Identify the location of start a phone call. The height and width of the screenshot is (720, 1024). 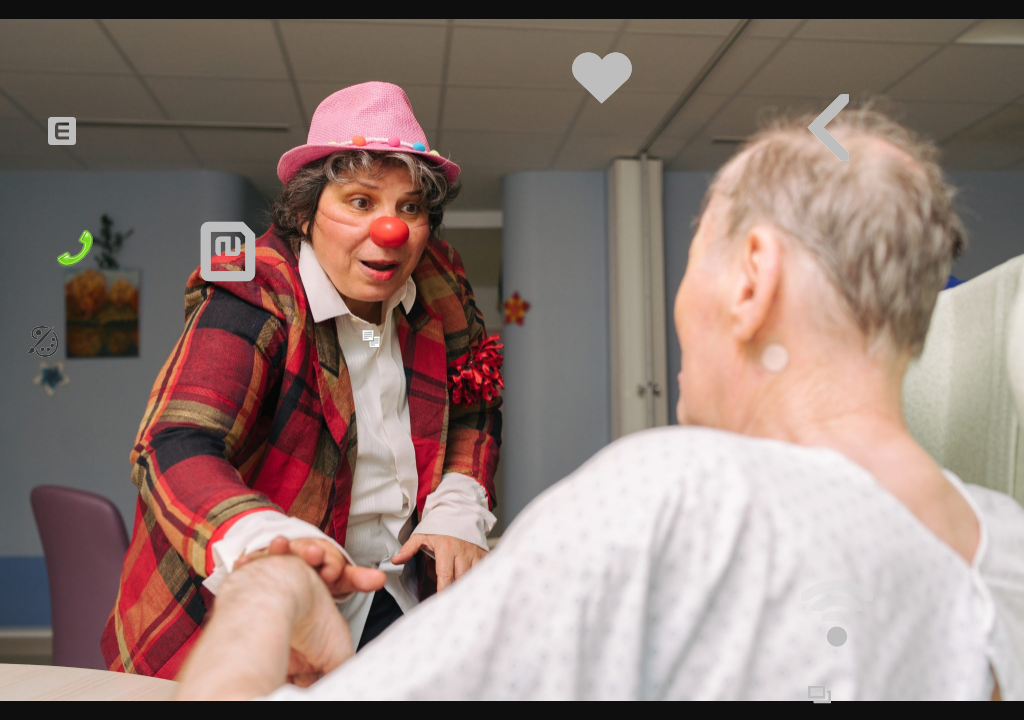
(74, 249).